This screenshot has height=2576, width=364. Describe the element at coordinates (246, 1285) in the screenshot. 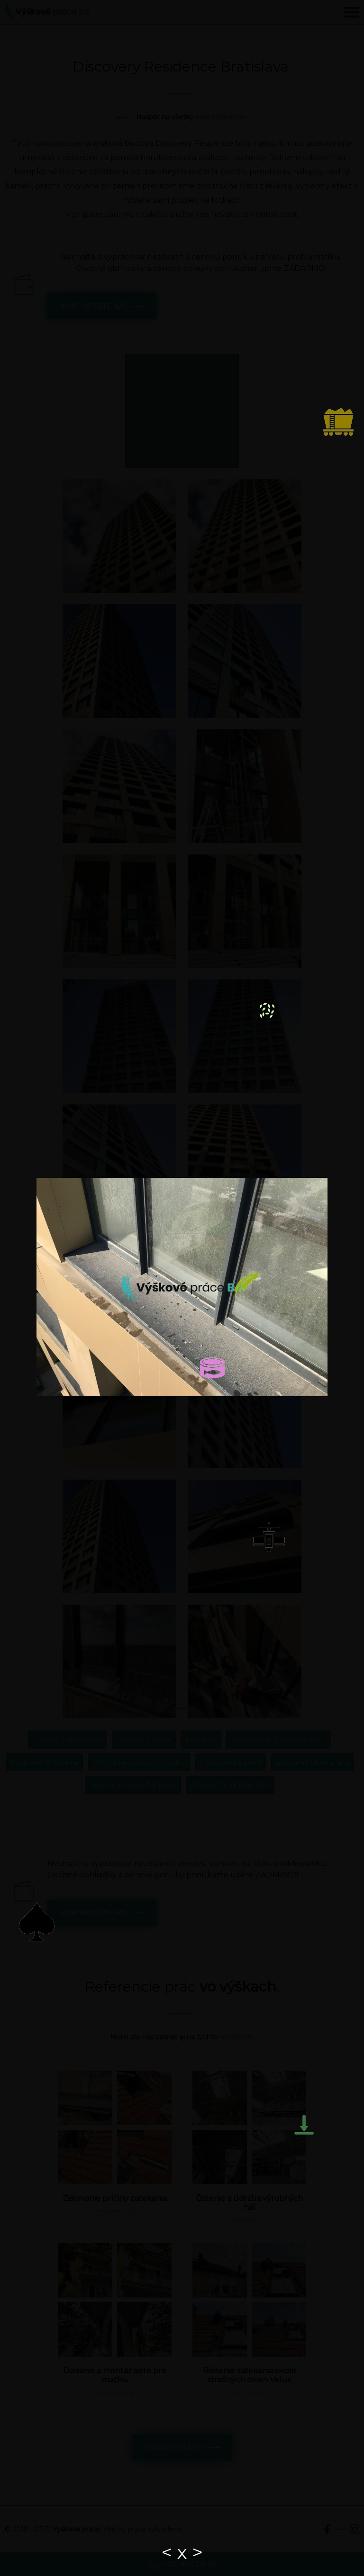

I see `compose a new message or post` at that location.